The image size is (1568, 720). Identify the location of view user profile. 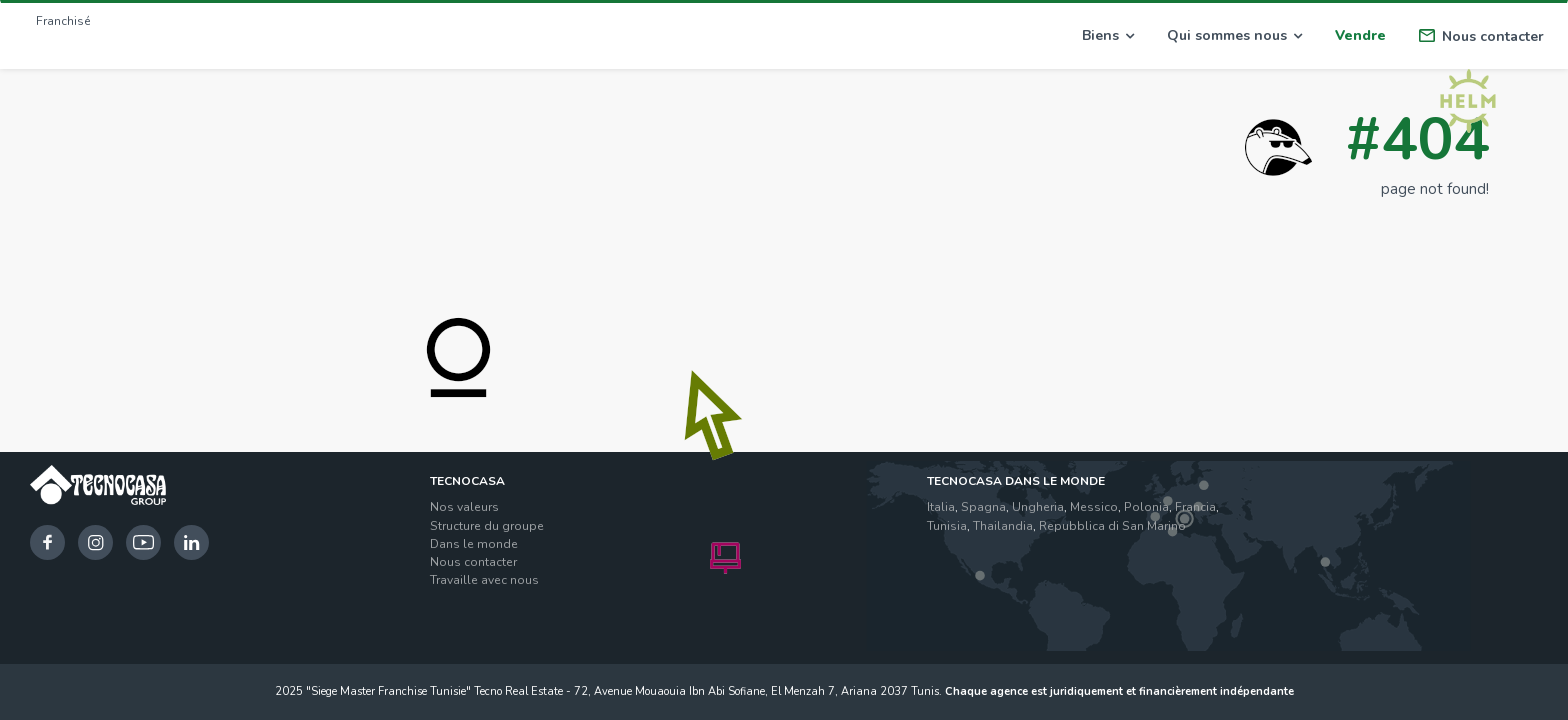
(458, 357).